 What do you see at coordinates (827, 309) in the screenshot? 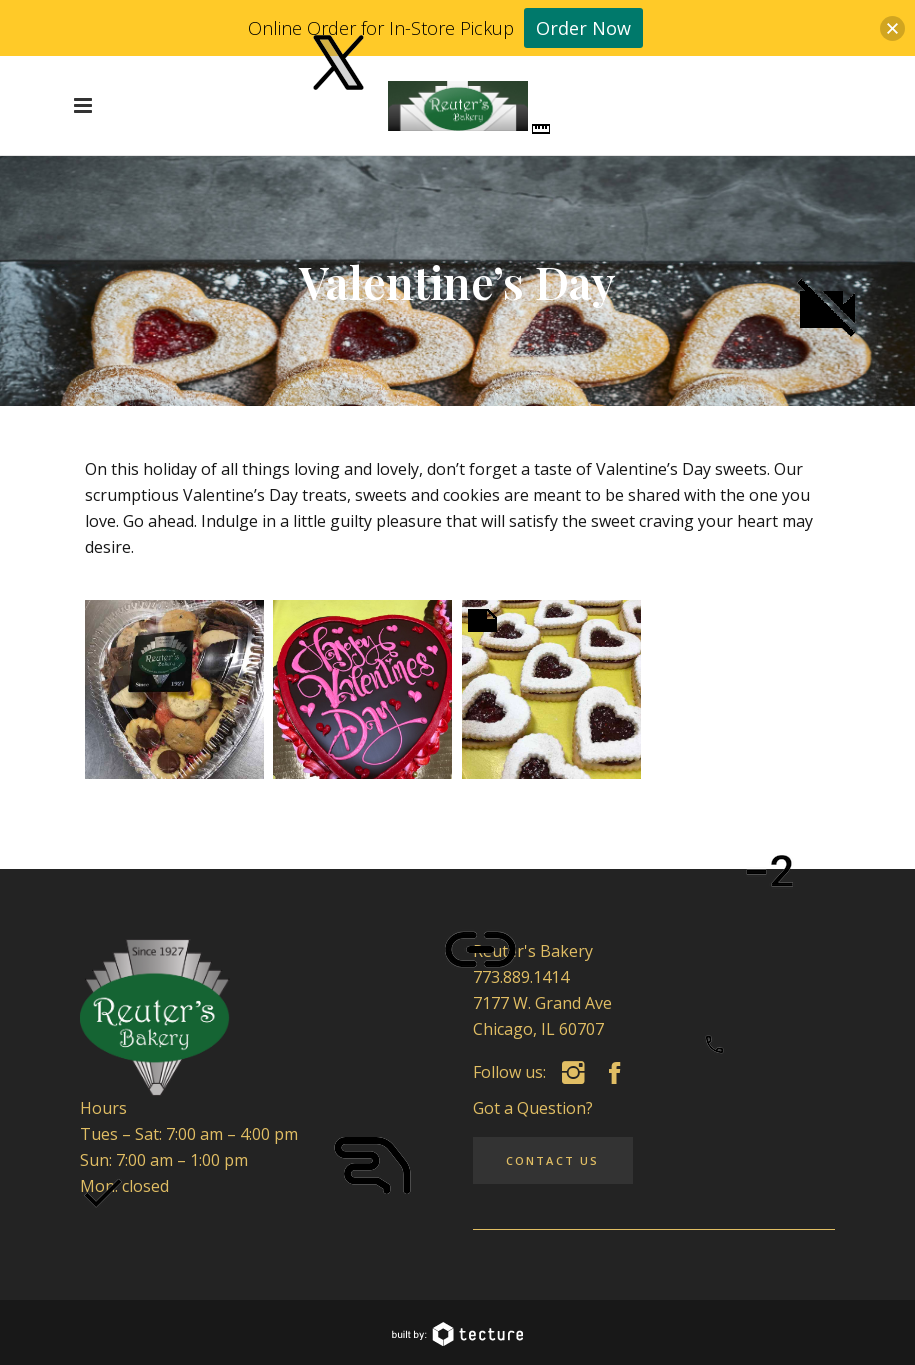
I see `turn off camera or disable video` at bounding box center [827, 309].